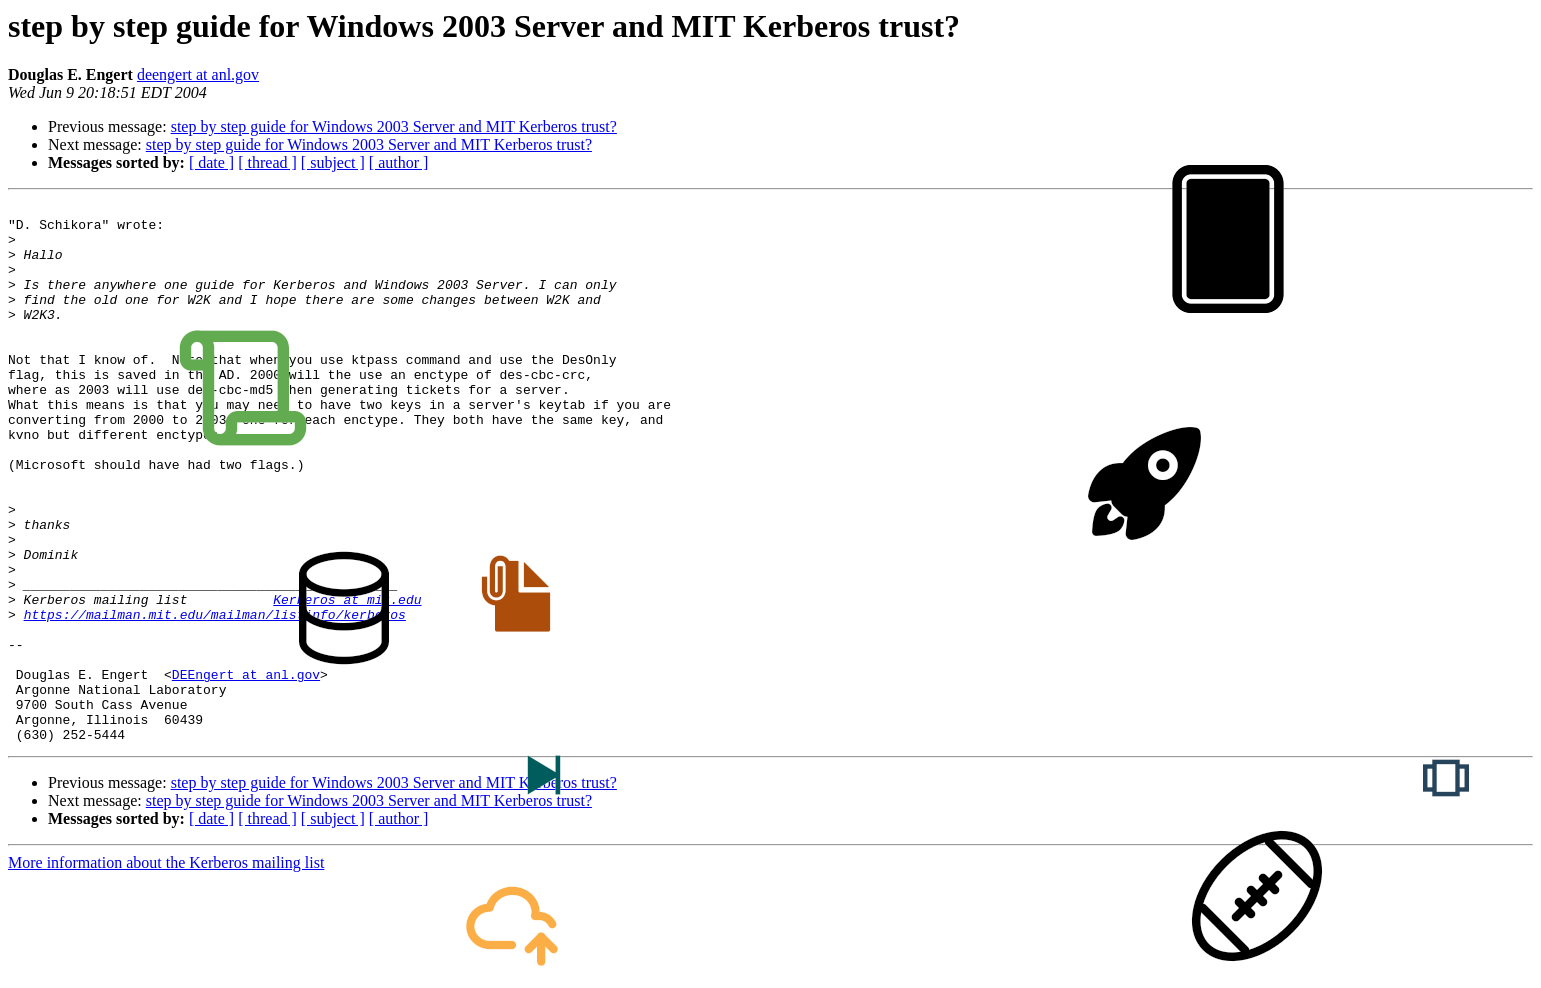  What do you see at coordinates (1257, 896) in the screenshot?
I see `view sports scores or updates` at bounding box center [1257, 896].